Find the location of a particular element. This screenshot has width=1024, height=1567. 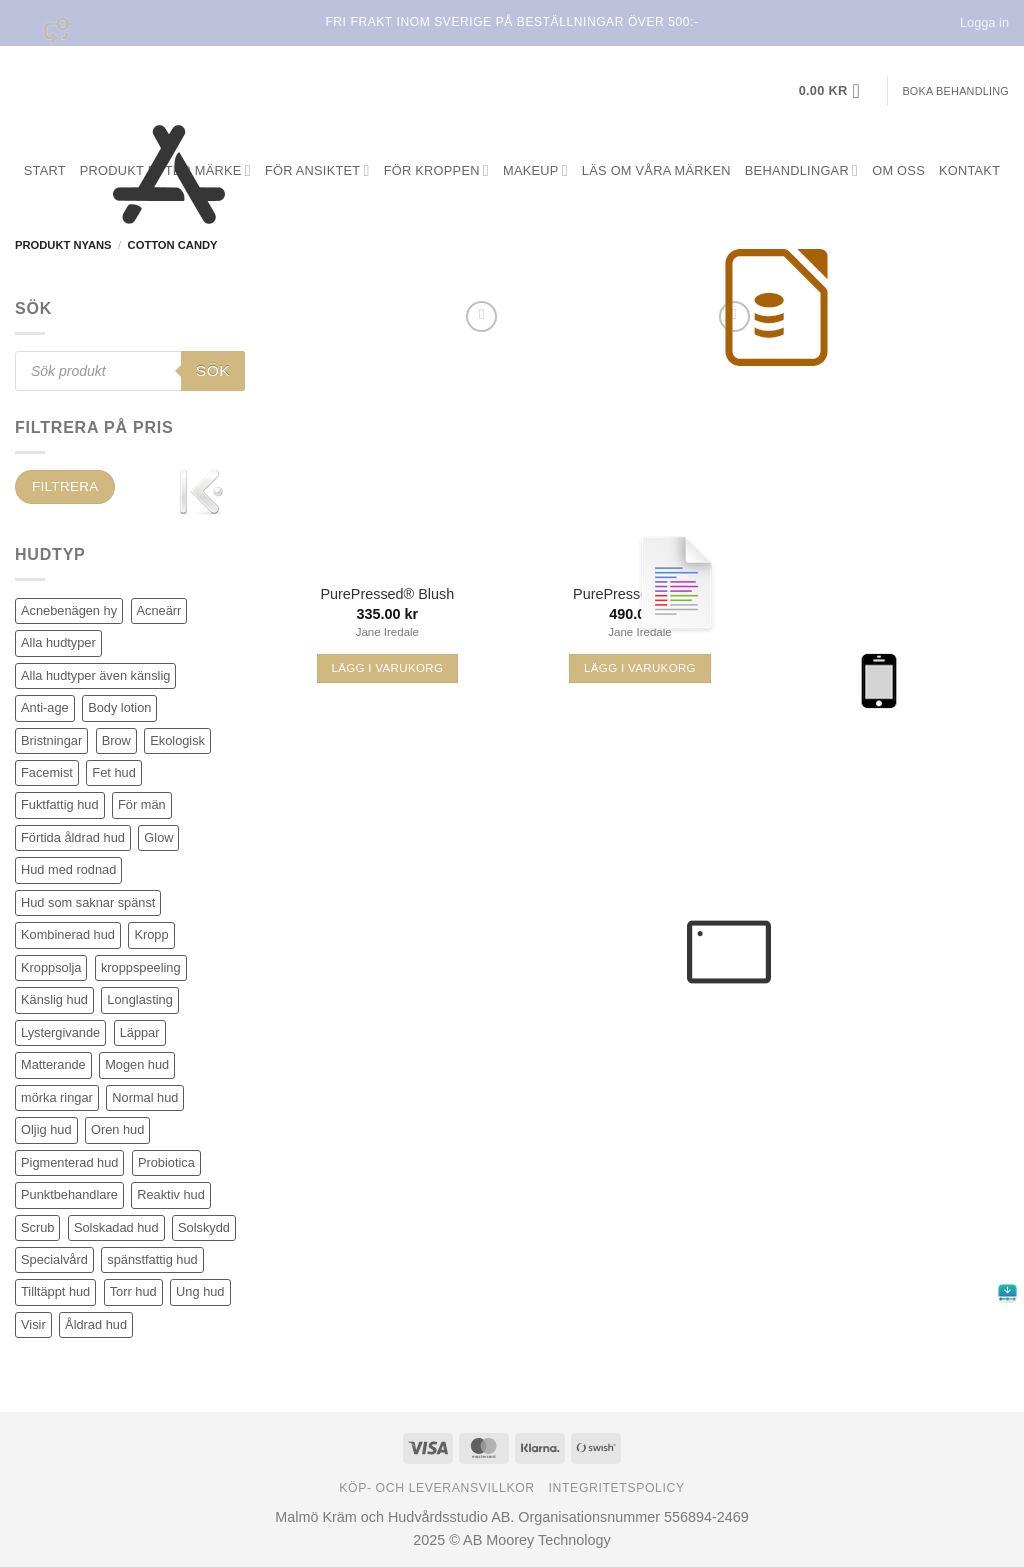

repeat current song in playlist is located at coordinates (56, 31).